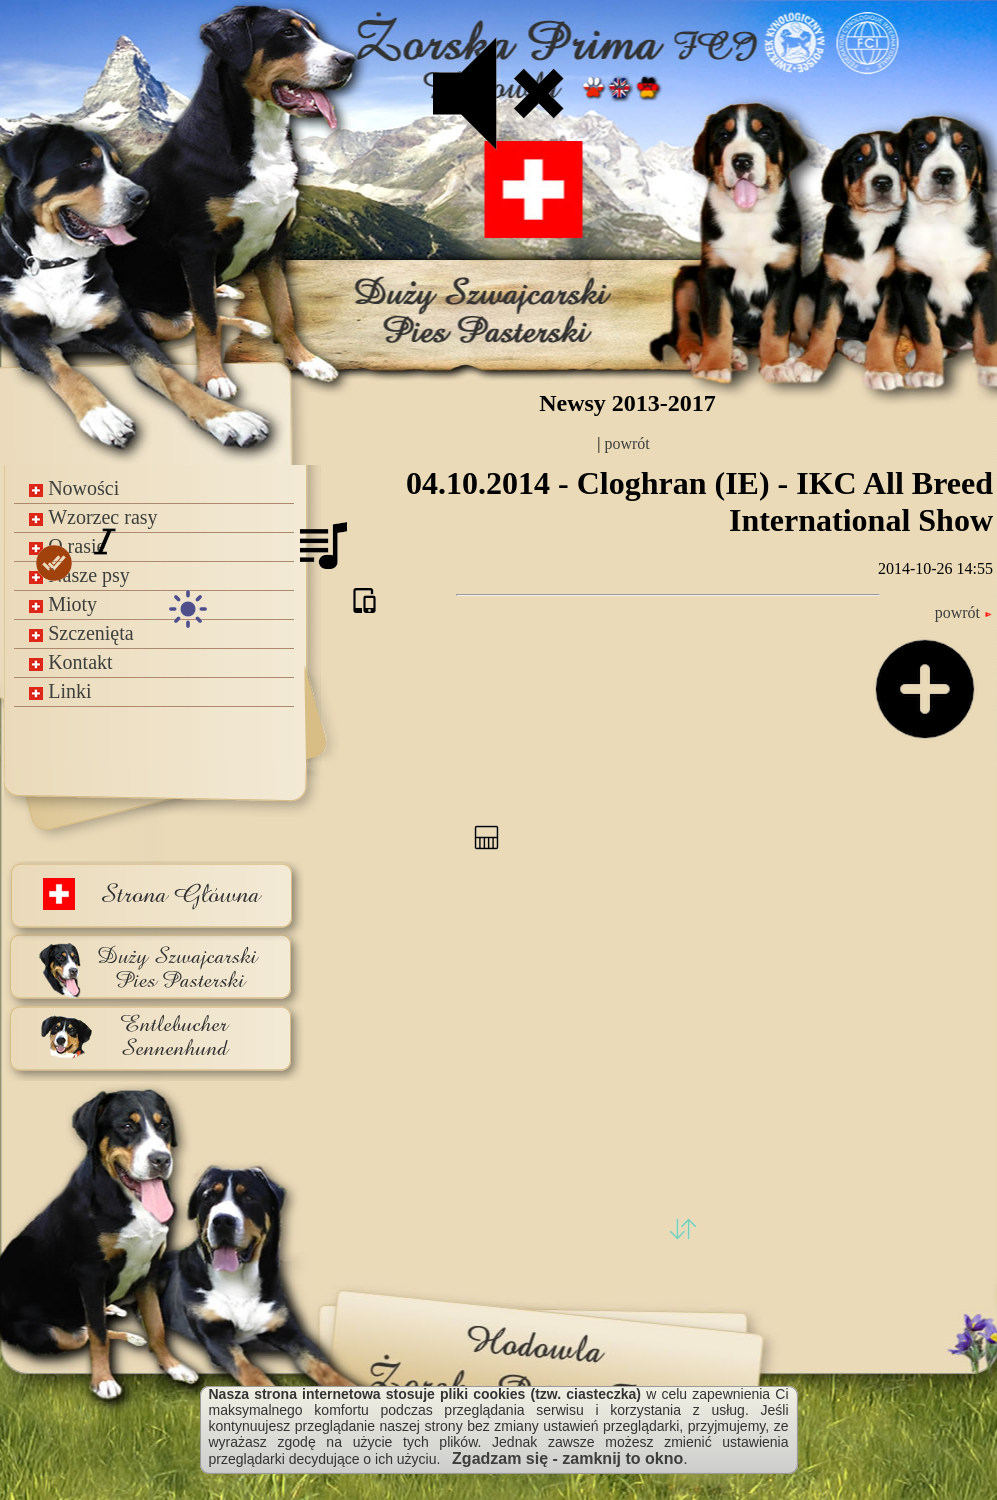 The image size is (997, 1500). What do you see at coordinates (925, 689) in the screenshot?
I see `add a new item` at bounding box center [925, 689].